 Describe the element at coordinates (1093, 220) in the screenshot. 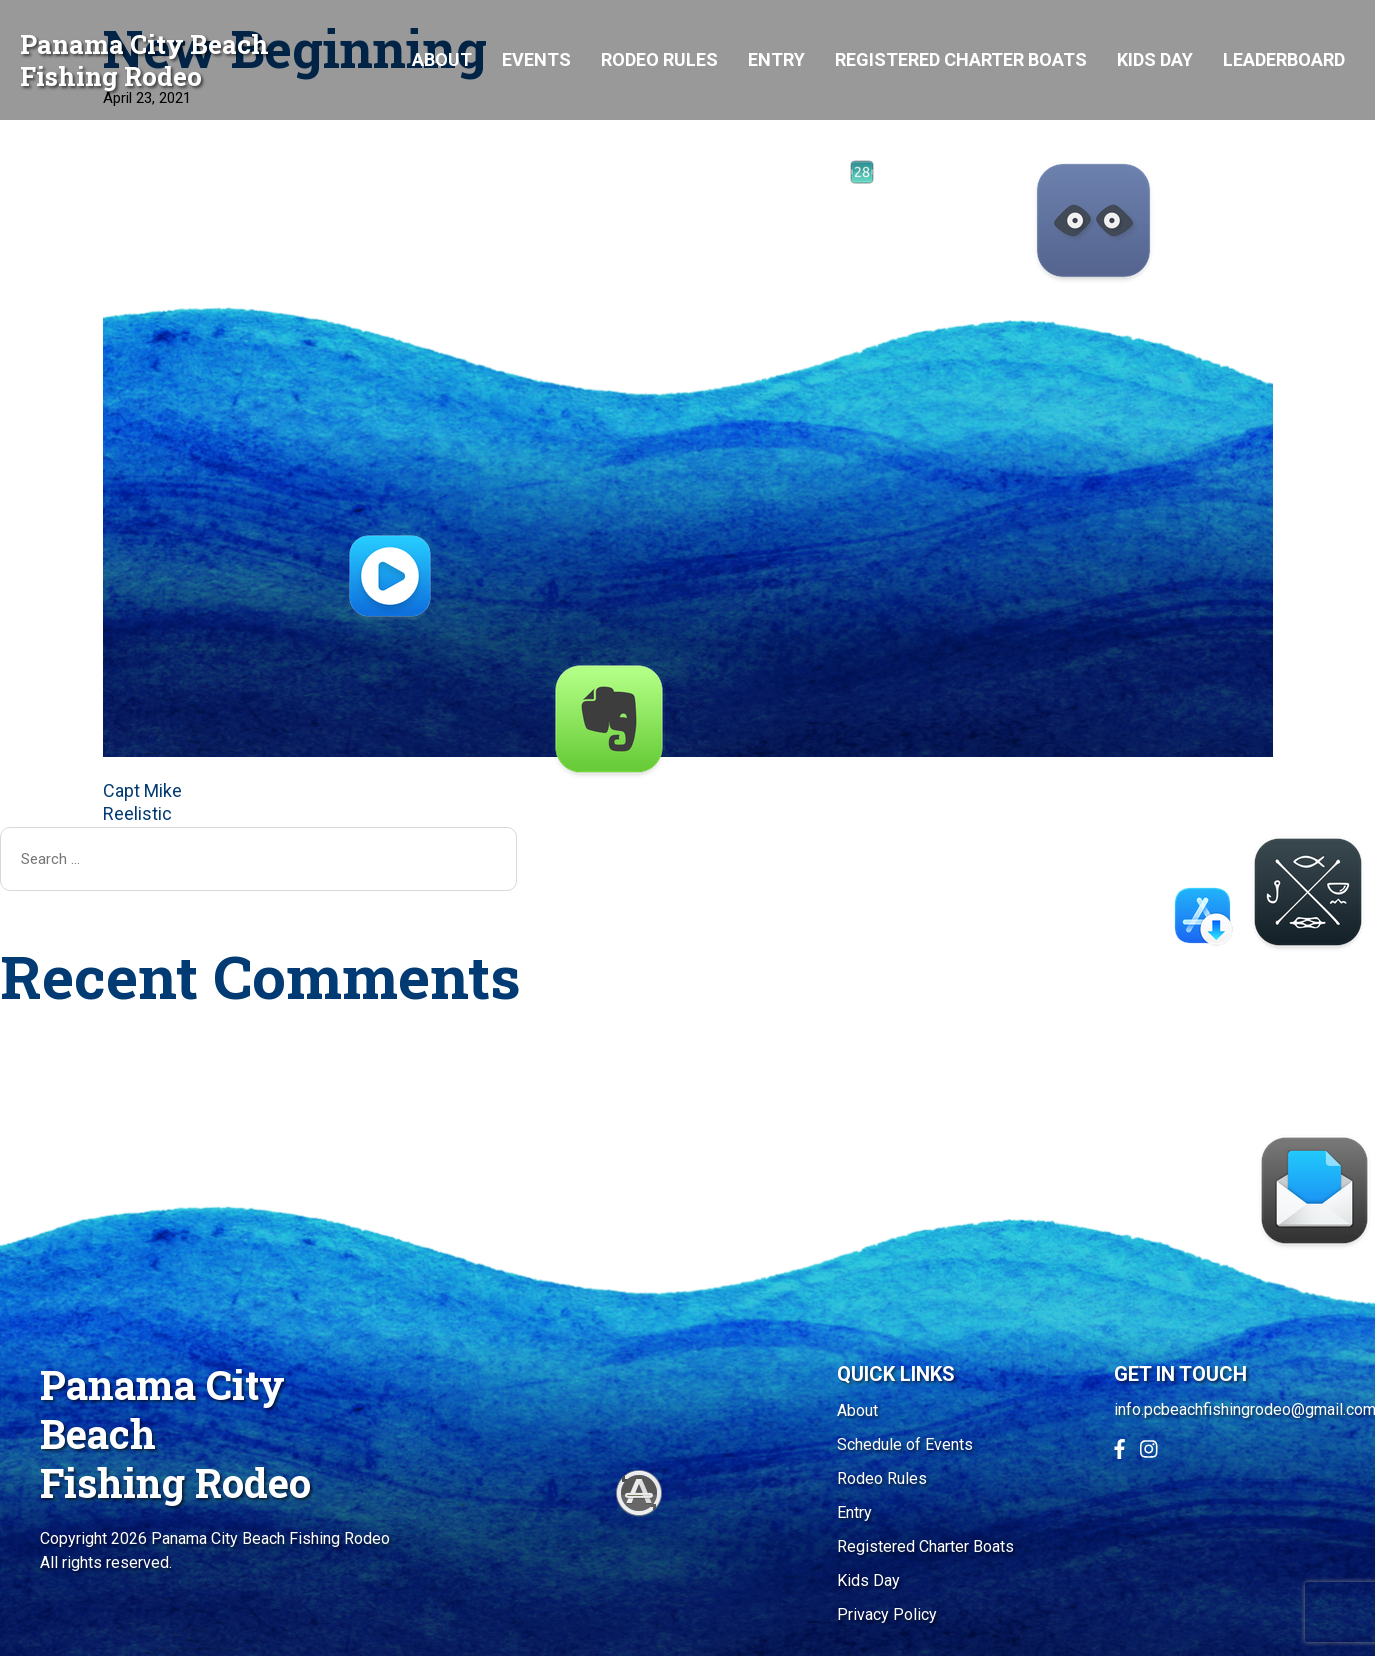

I see `open mockoon api mocking application` at that location.